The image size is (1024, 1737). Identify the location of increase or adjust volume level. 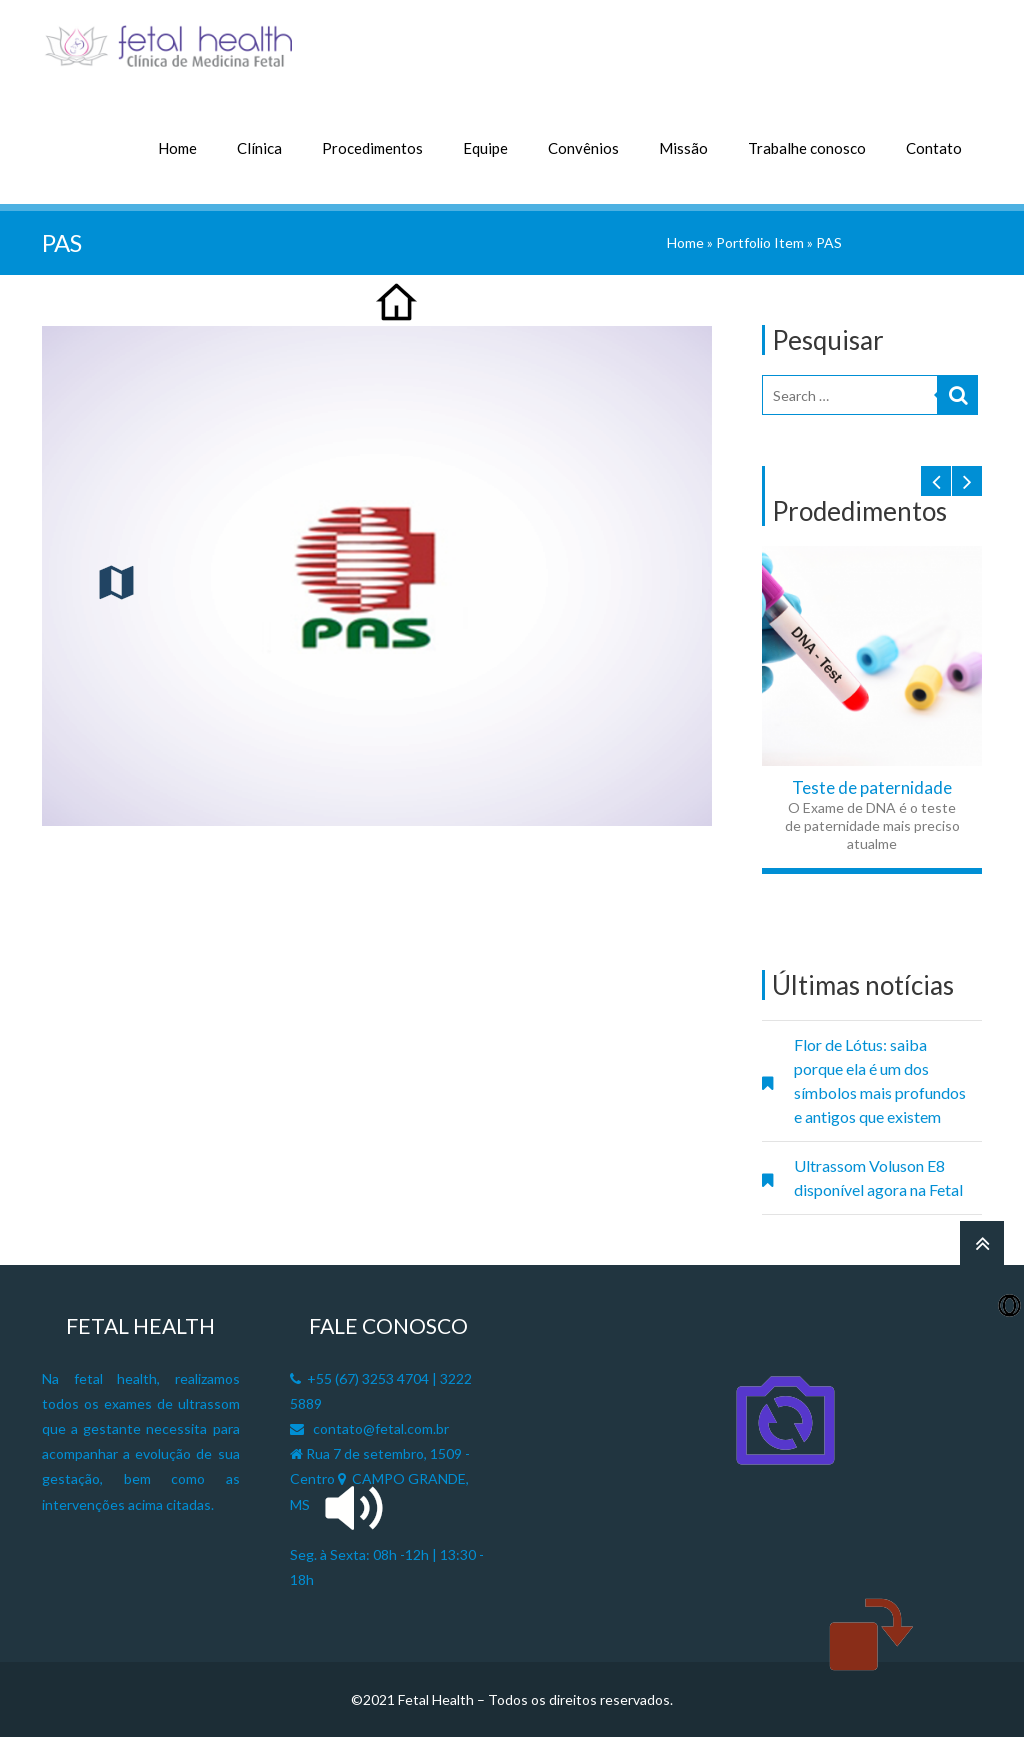
(354, 1508).